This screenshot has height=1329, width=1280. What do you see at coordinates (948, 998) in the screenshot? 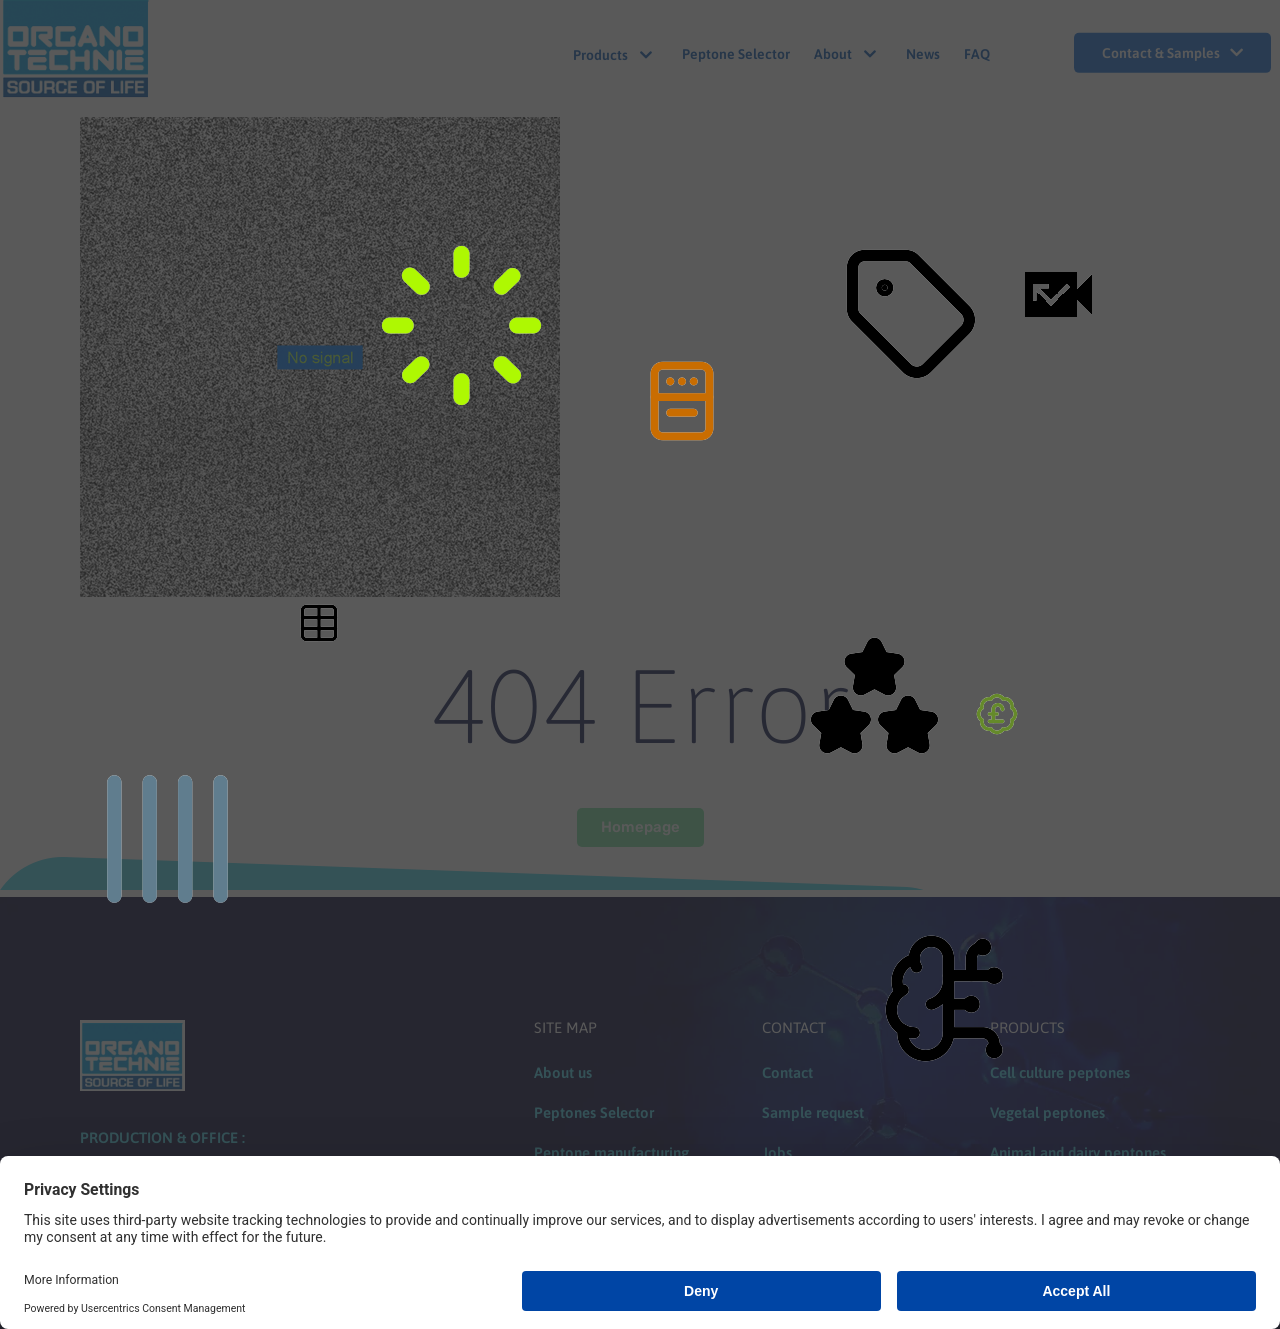
I see `access AI or machine learning features` at bounding box center [948, 998].